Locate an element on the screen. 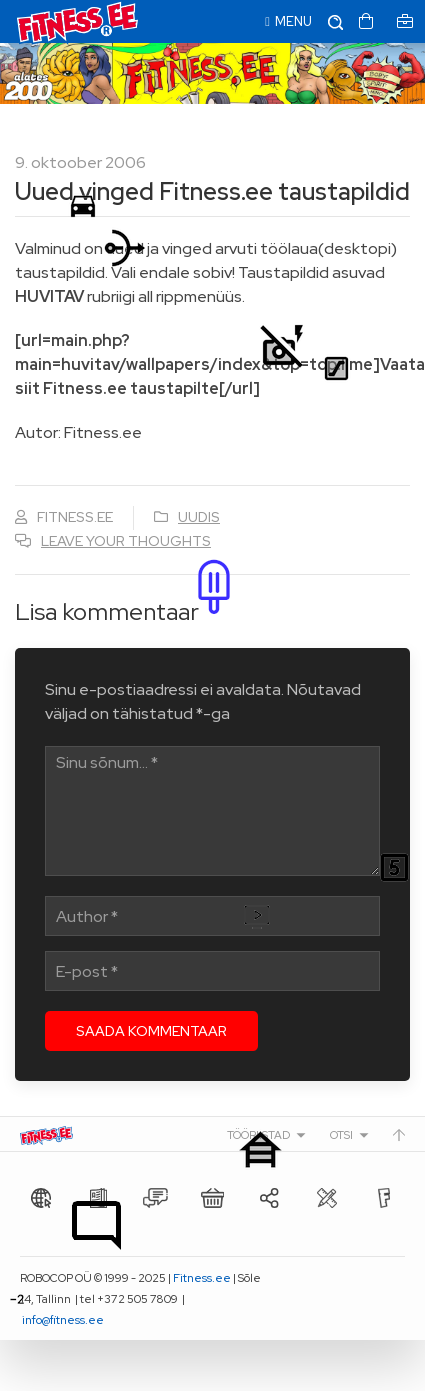  view home exterior or siding options is located at coordinates (260, 1150).